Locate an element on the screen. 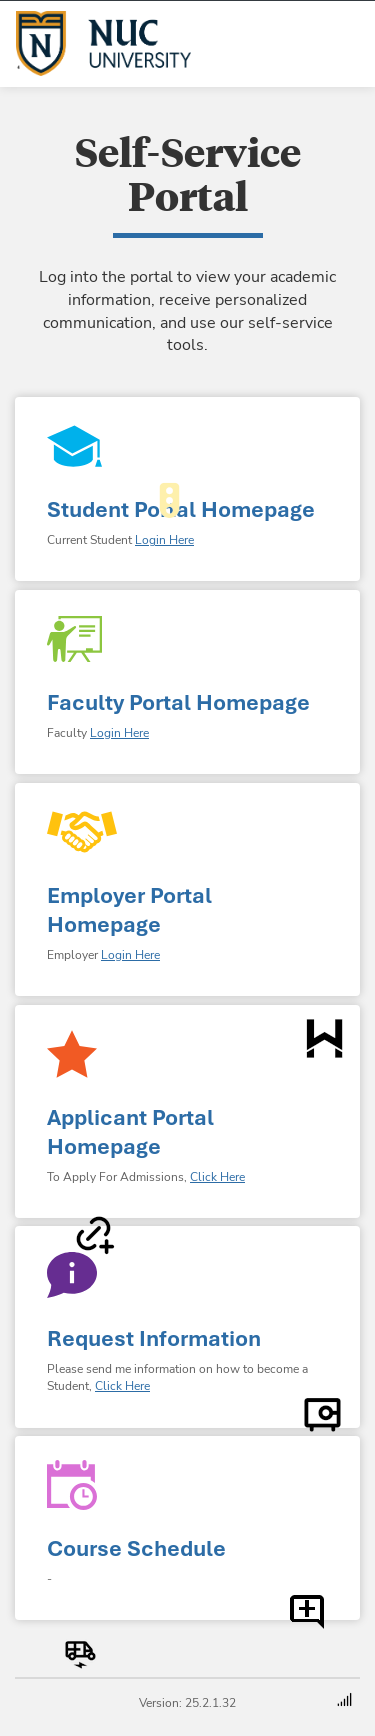  add a new link or URL is located at coordinates (93, 1233).